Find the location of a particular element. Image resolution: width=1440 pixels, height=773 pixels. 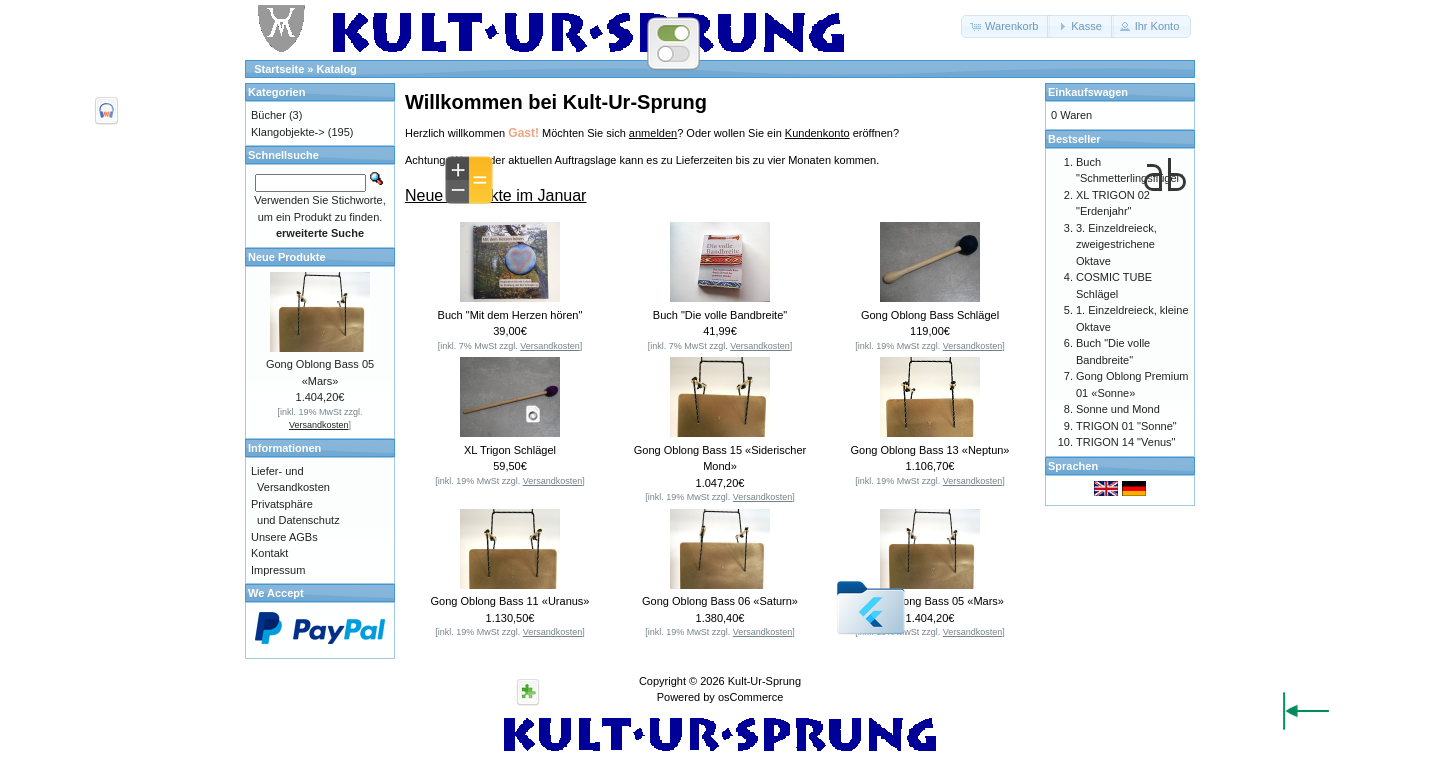

open flutter project folder is located at coordinates (870, 609).